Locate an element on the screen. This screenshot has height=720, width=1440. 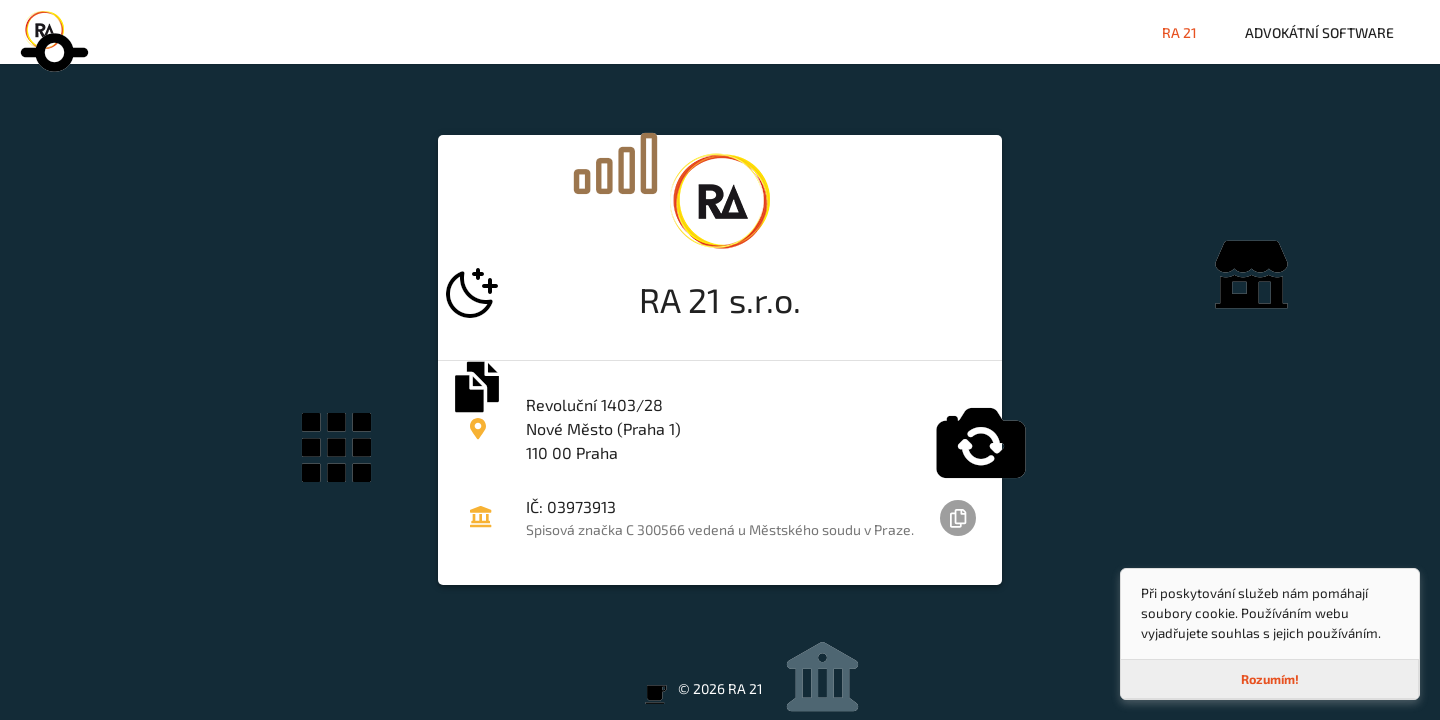
find nearby coffee shops or cafes is located at coordinates (656, 695).